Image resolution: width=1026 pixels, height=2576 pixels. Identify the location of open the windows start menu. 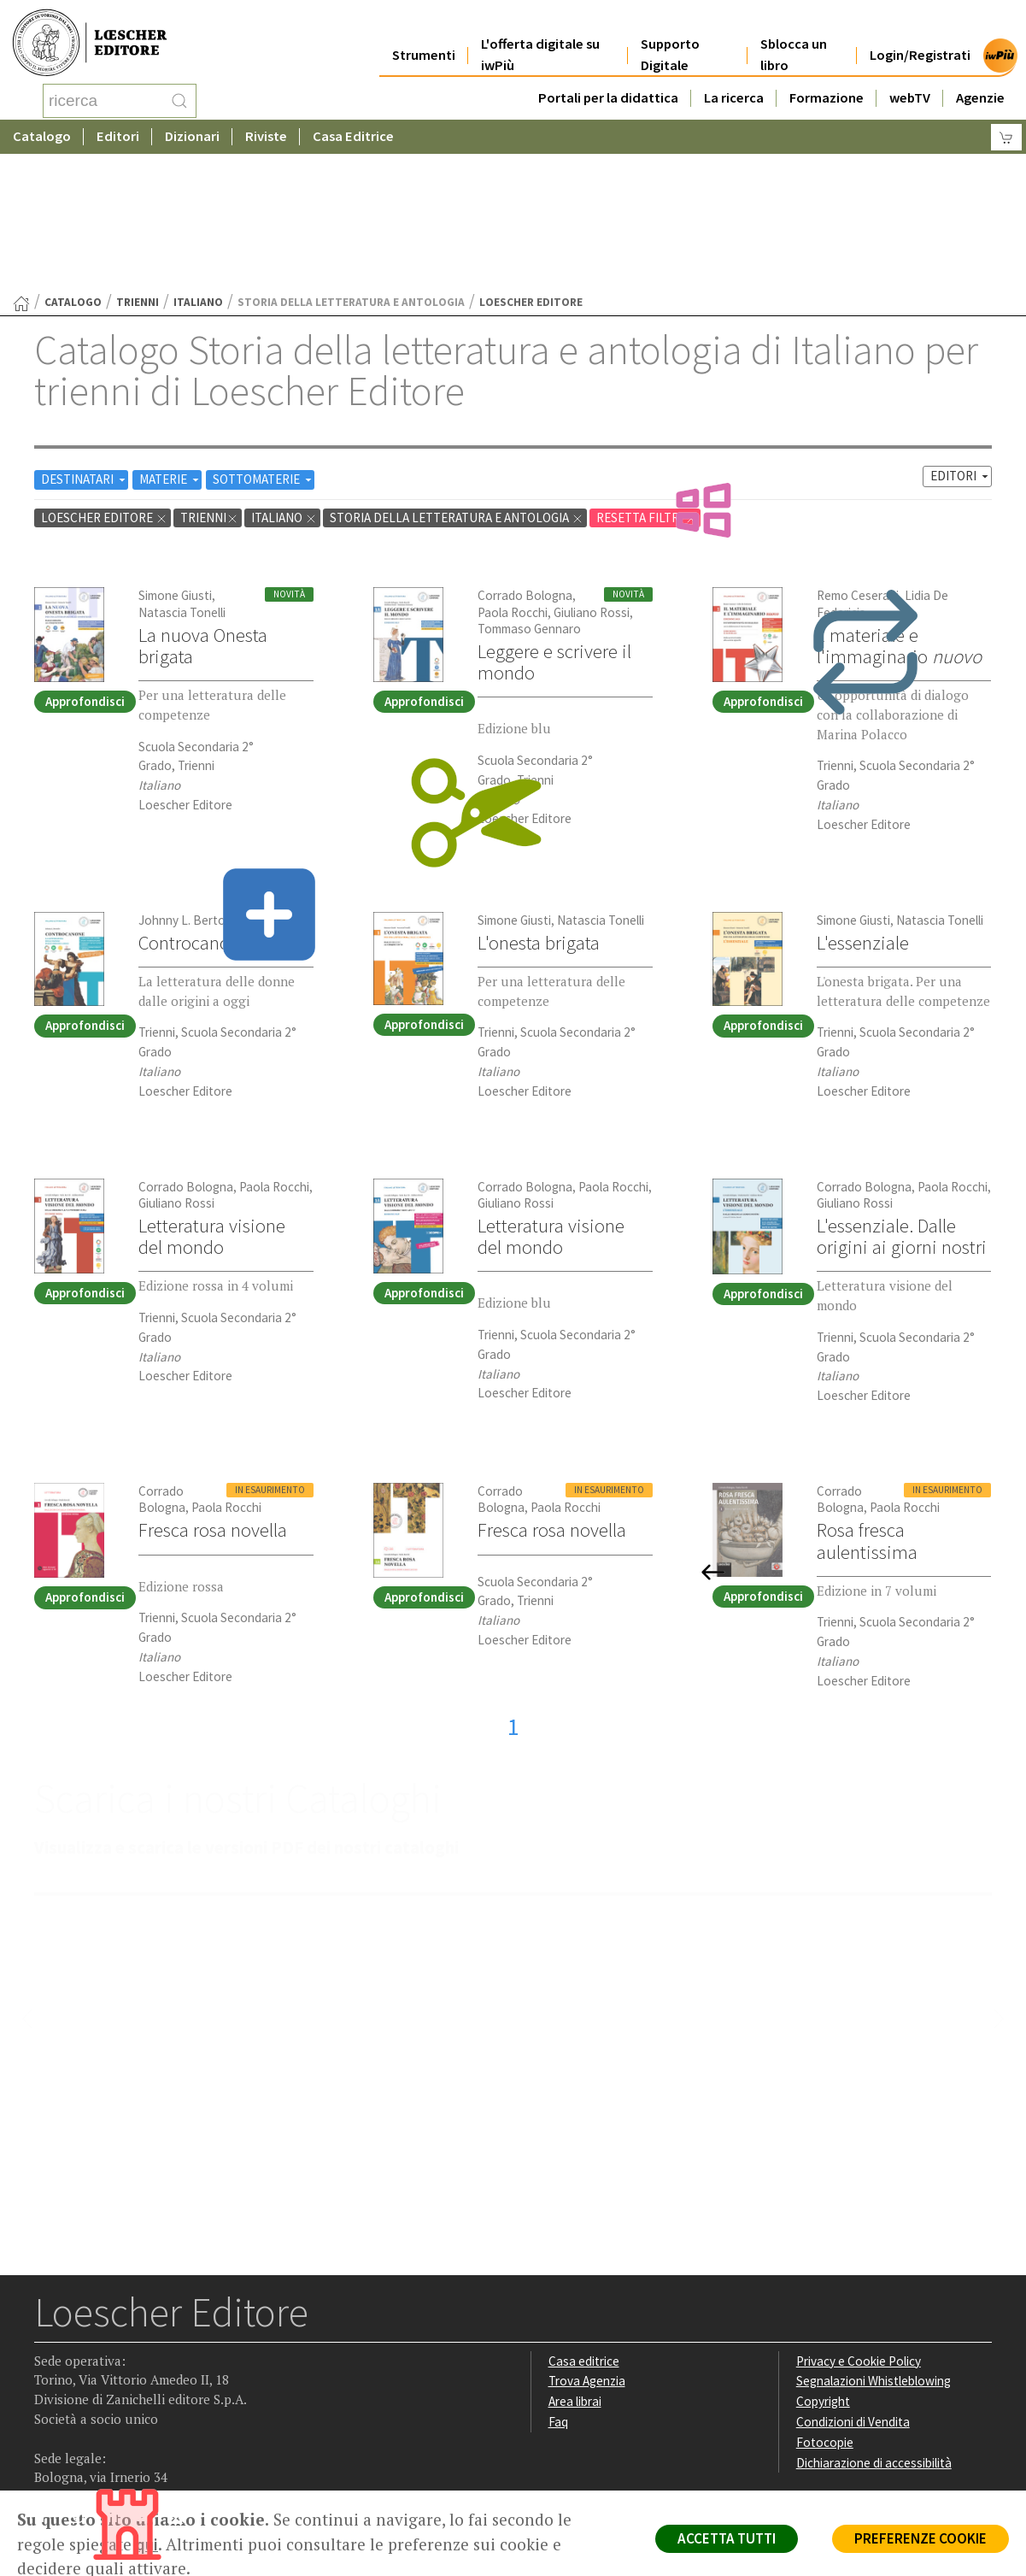
(706, 510).